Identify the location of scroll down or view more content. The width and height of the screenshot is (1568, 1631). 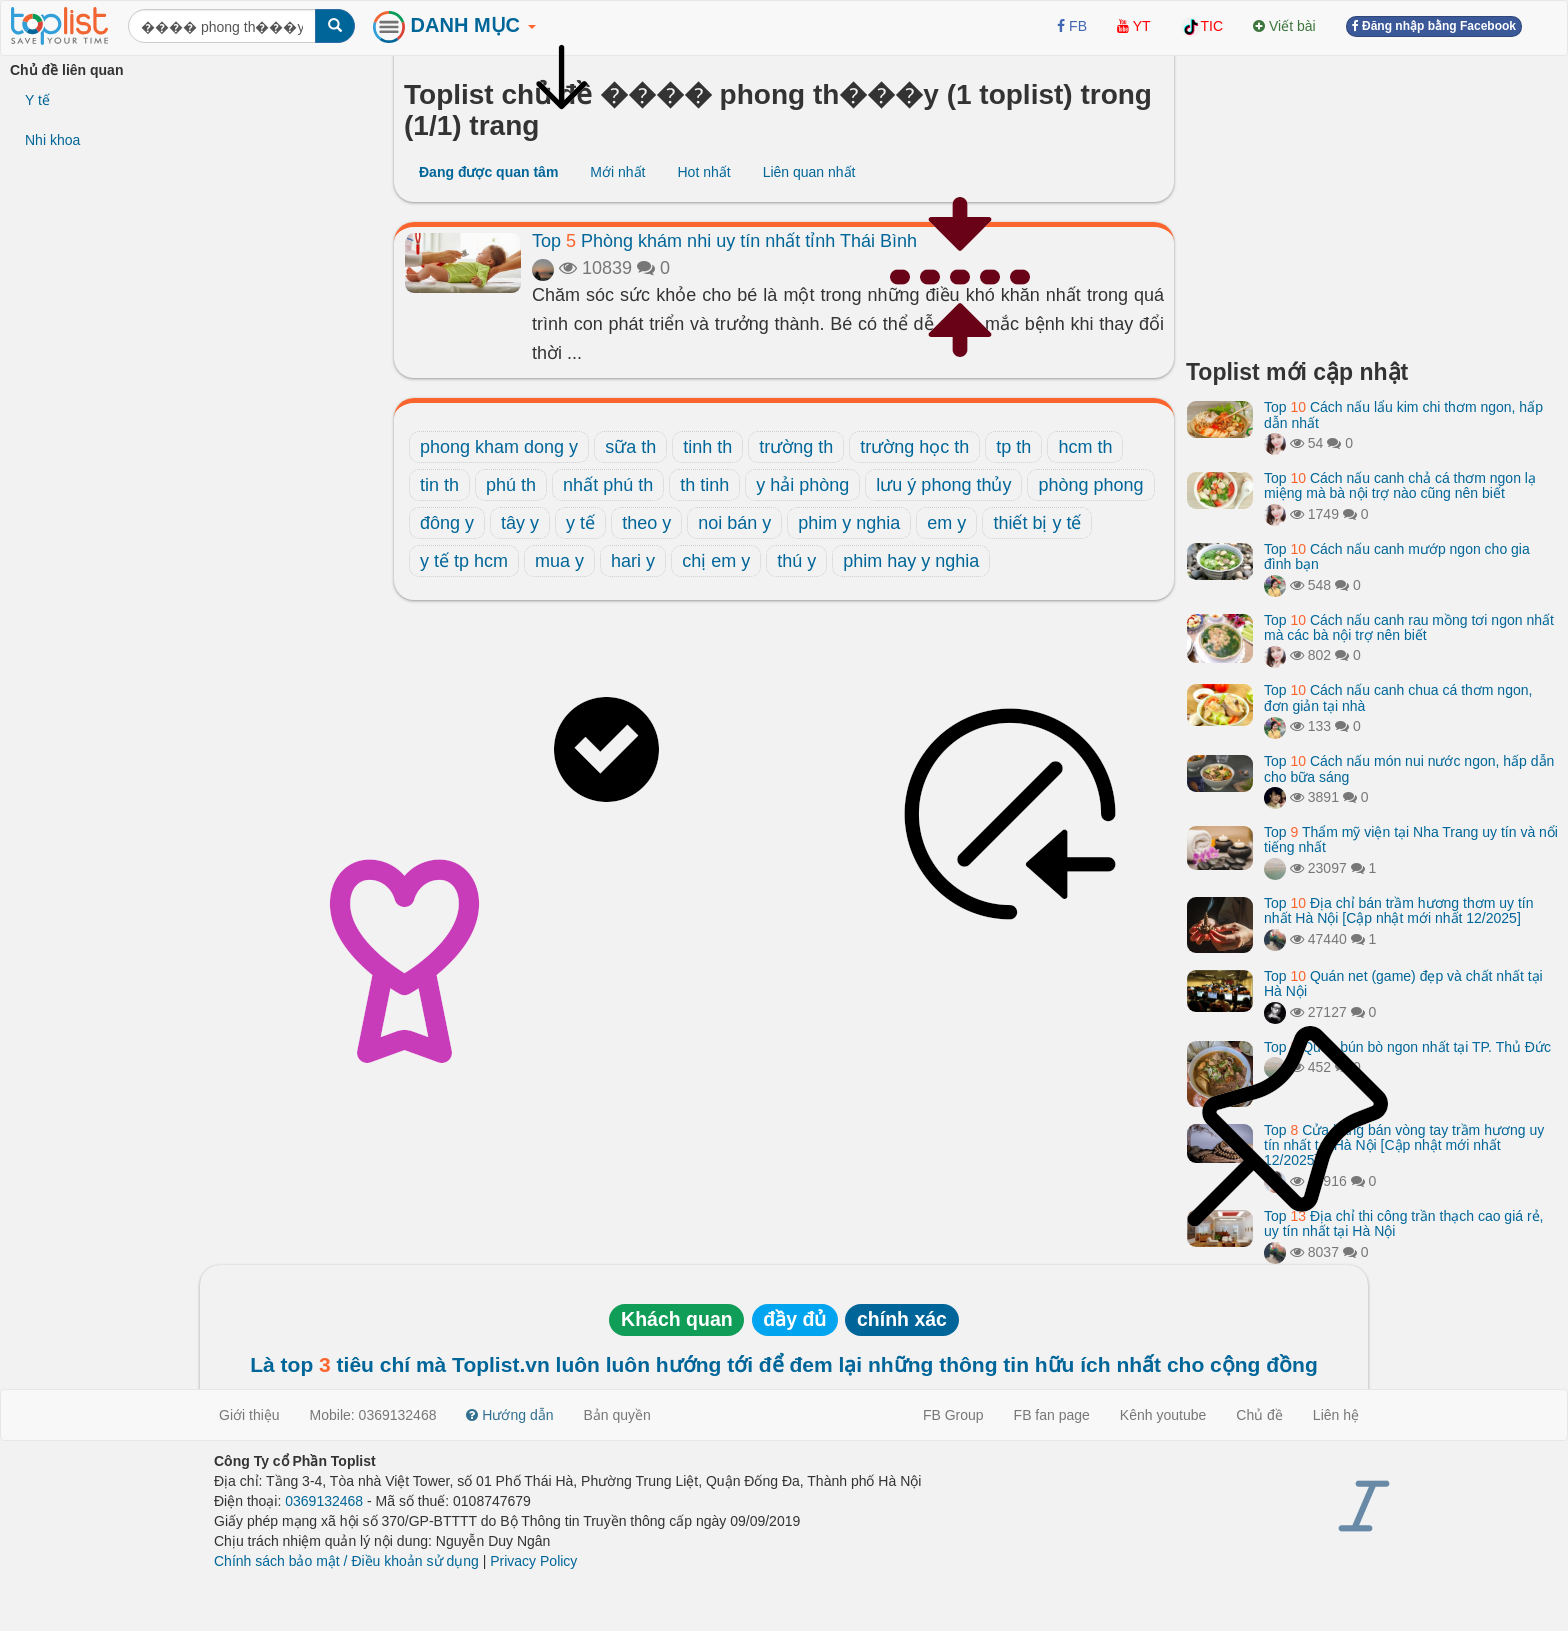
(562, 77).